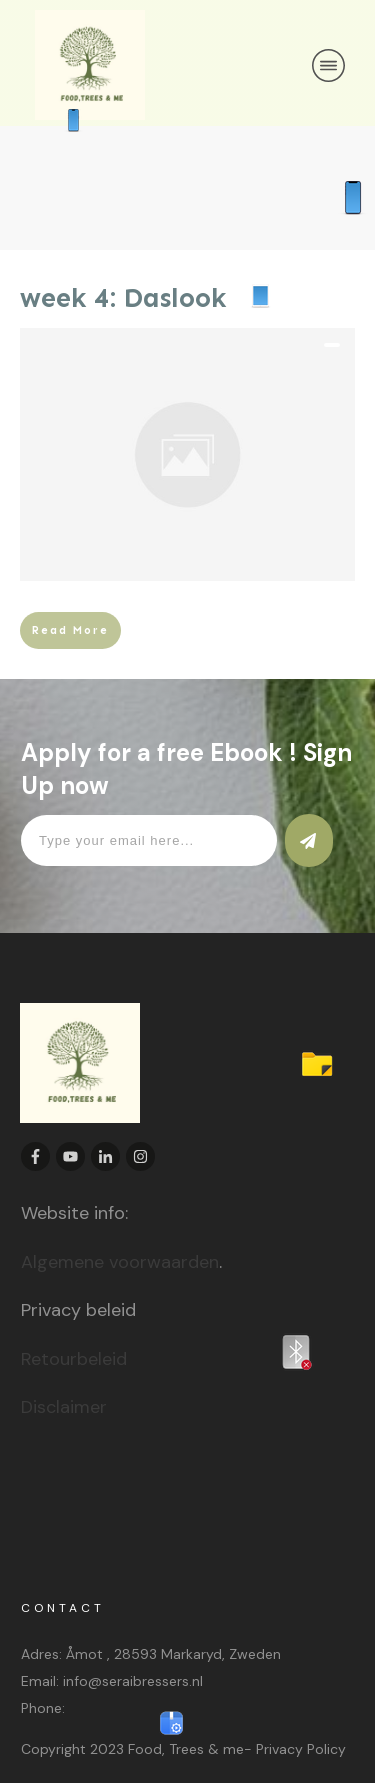 The height and width of the screenshot is (1783, 375). I want to click on bluetooth is currently disabled, so click(296, 1352).